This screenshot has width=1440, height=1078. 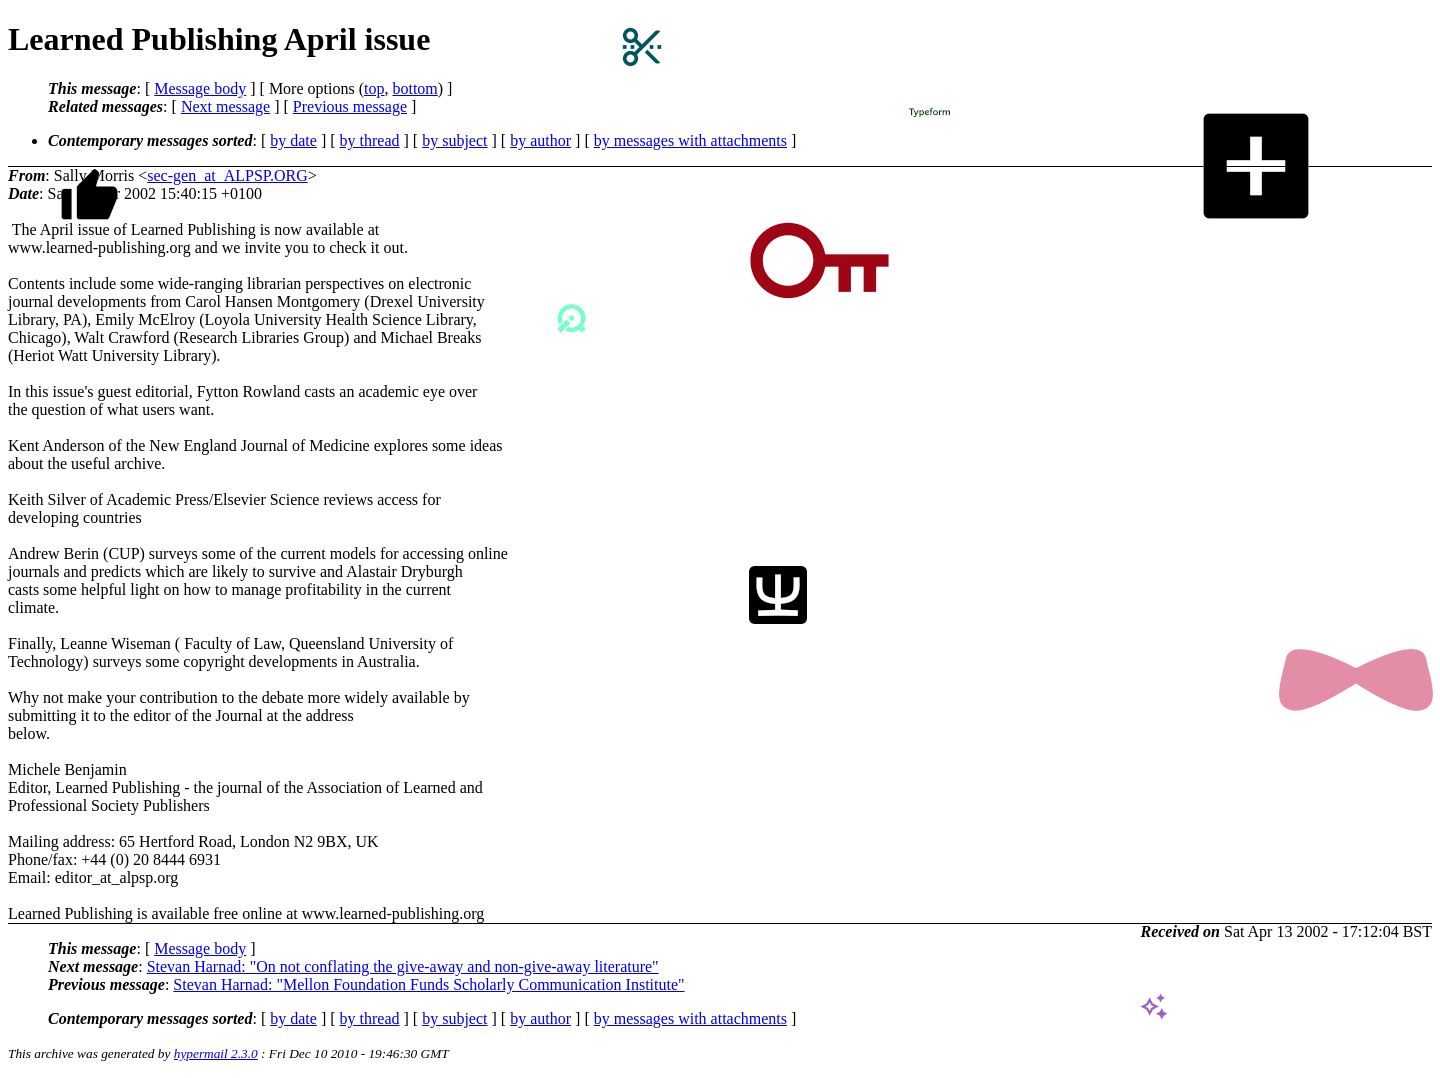 What do you see at coordinates (642, 47) in the screenshot?
I see `cut selected content to clipboard` at bounding box center [642, 47].